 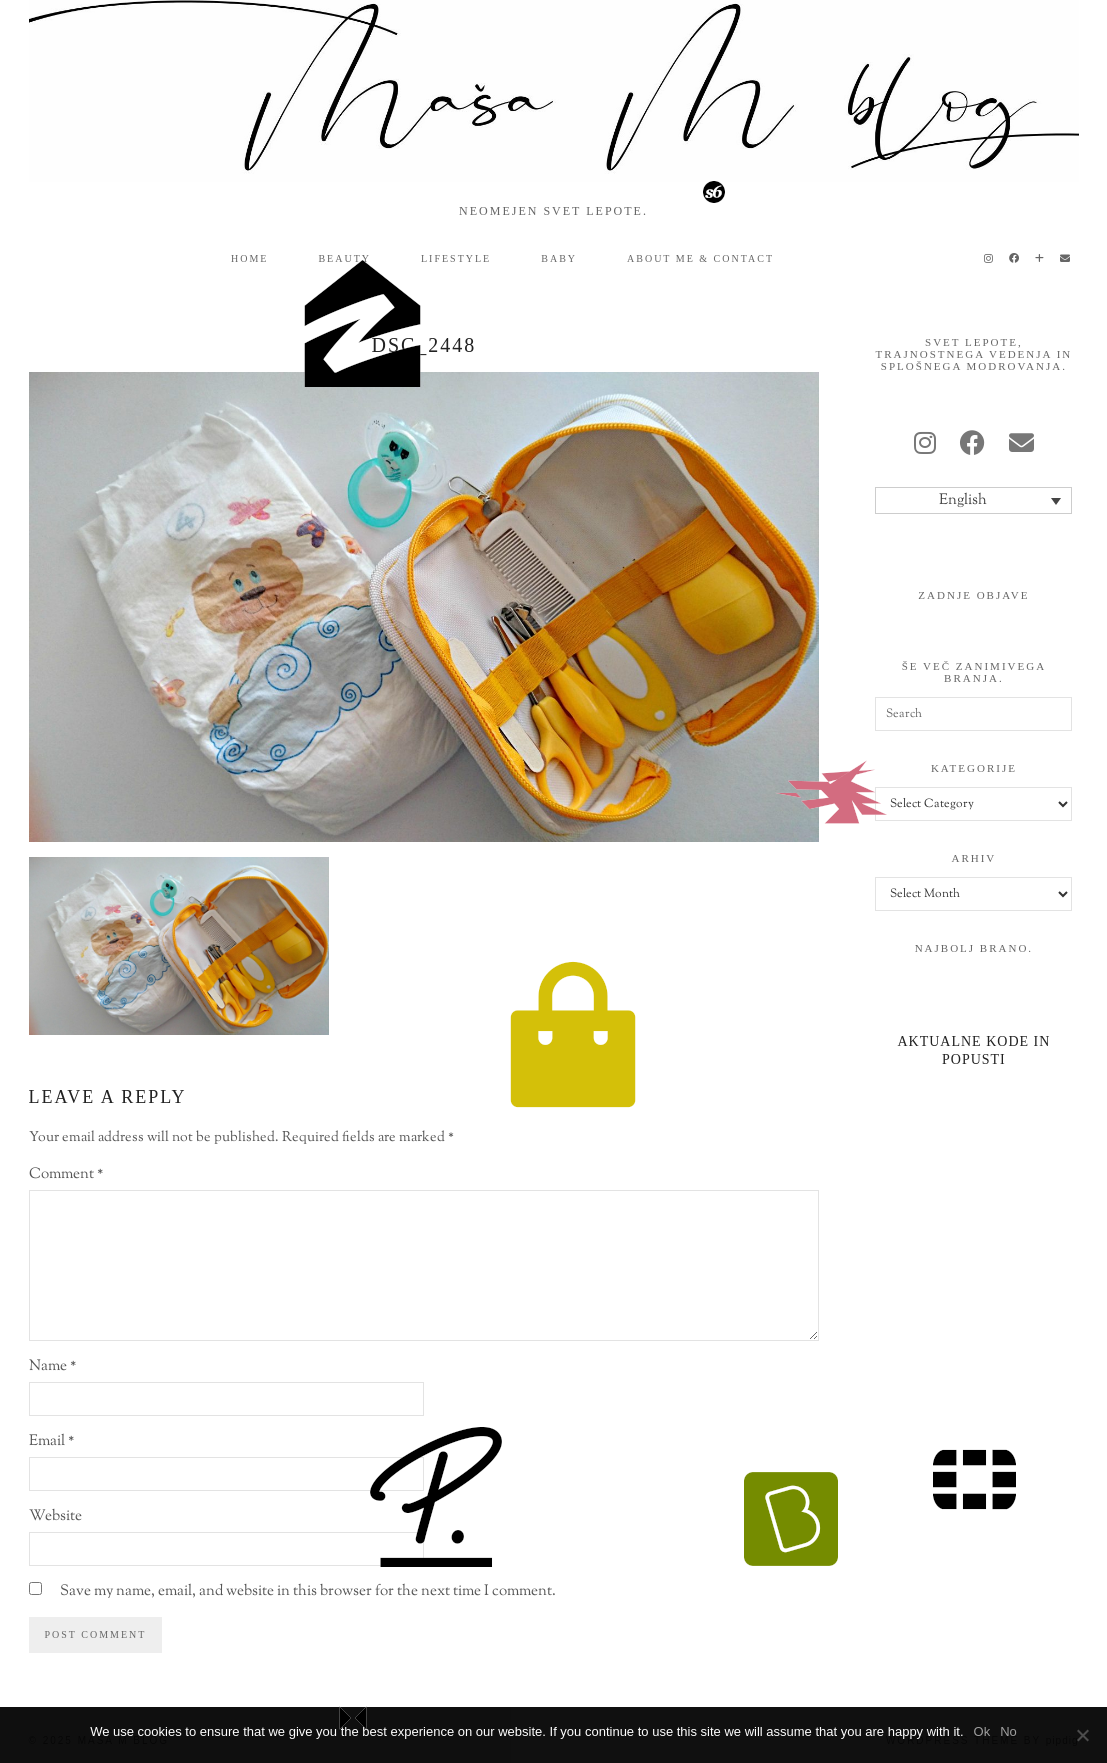 I want to click on open personio HR management app, so click(x=436, y=1497).